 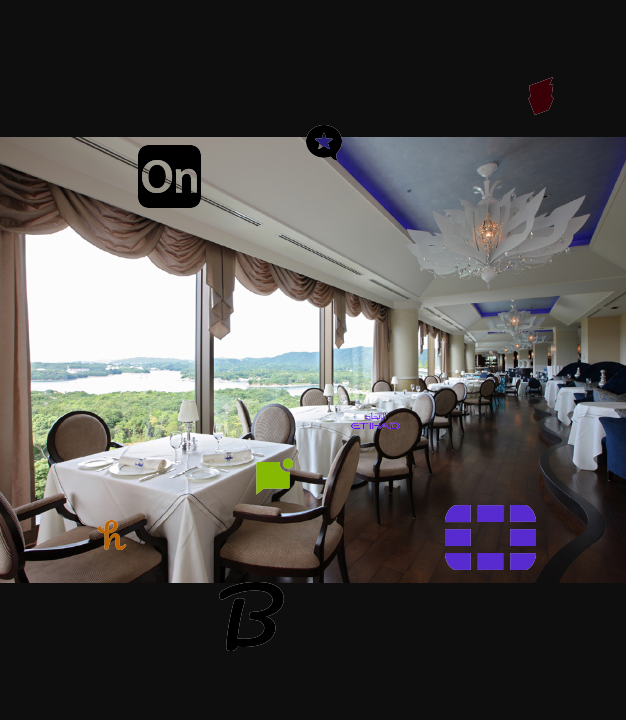 What do you see at coordinates (112, 535) in the screenshot?
I see `open the Honey browser extension` at bounding box center [112, 535].